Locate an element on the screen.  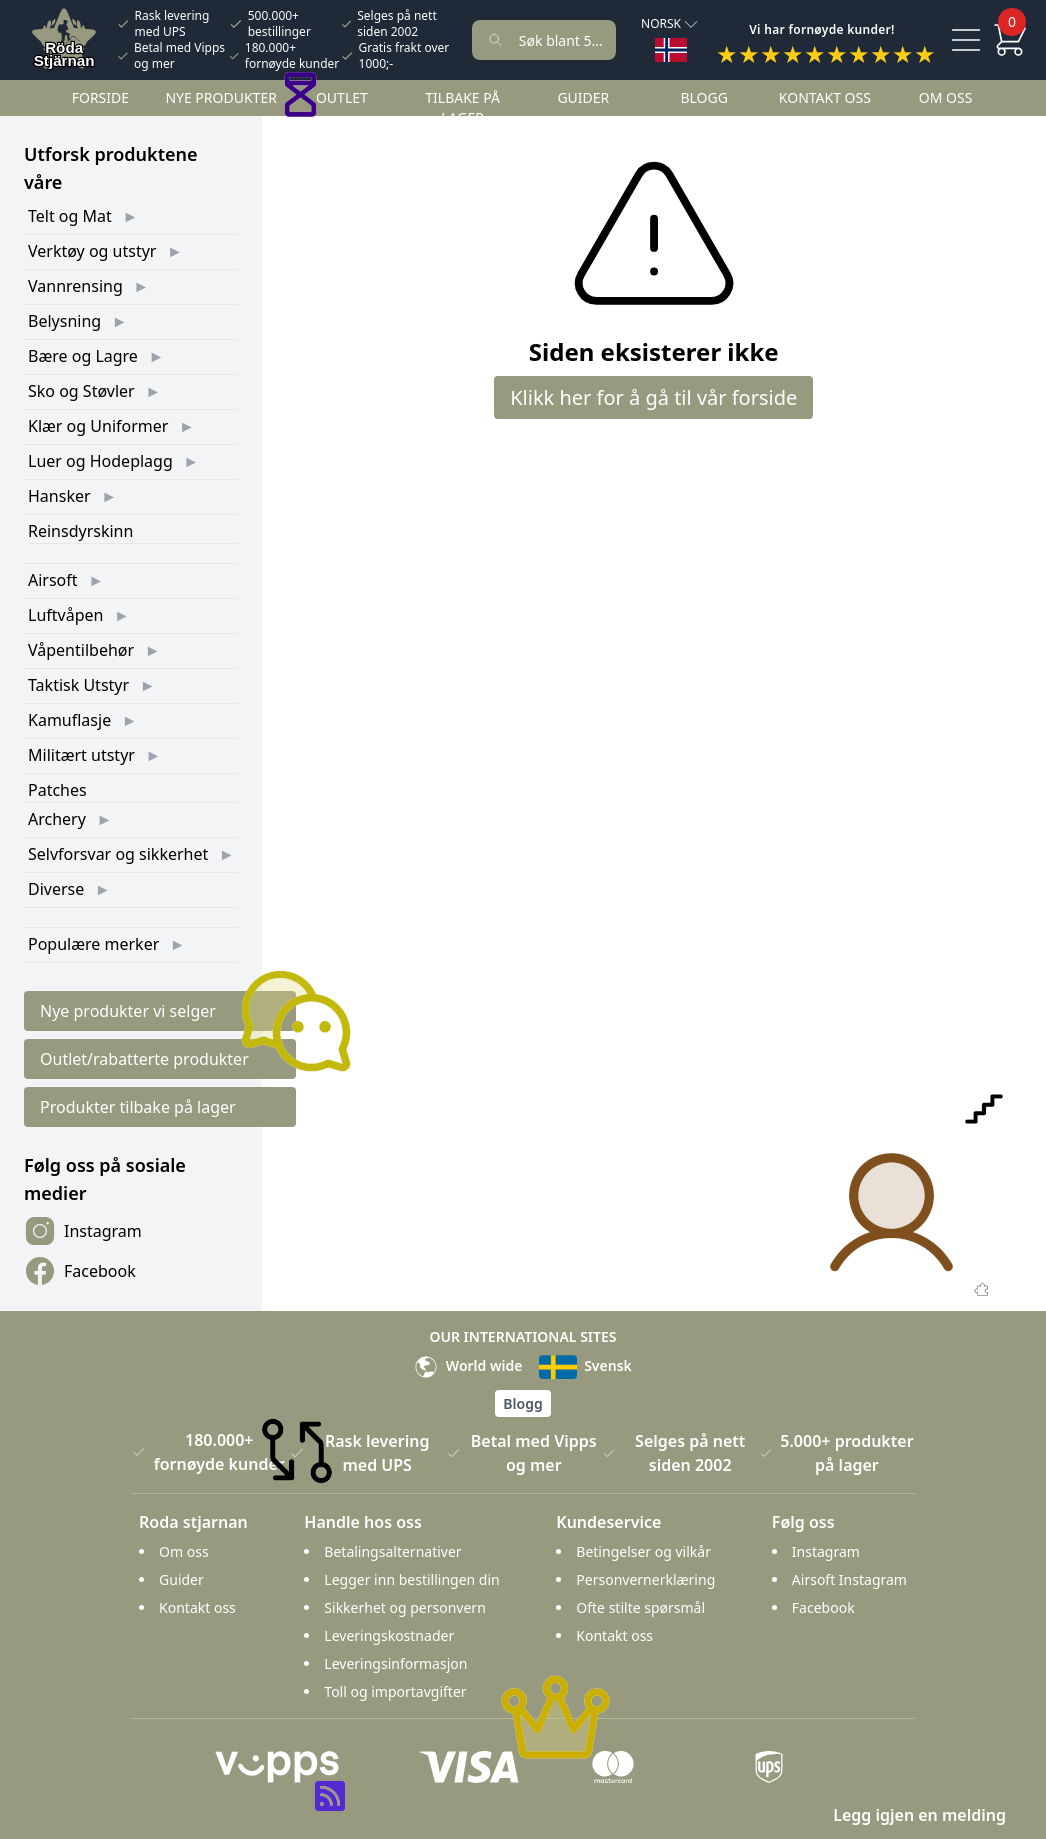
indicates stairs or stairwell access is located at coordinates (984, 1109).